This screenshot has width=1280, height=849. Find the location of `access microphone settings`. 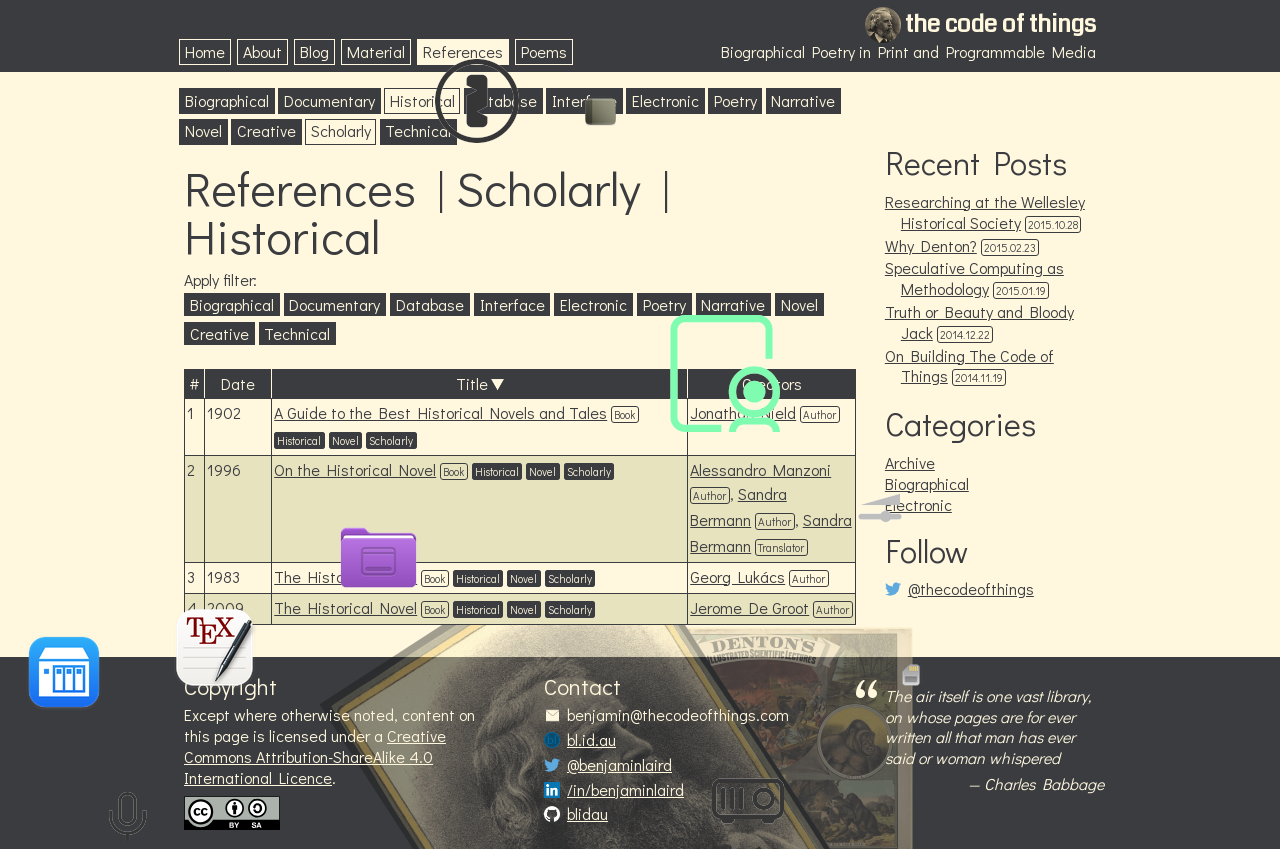

access microphone settings is located at coordinates (127, 816).